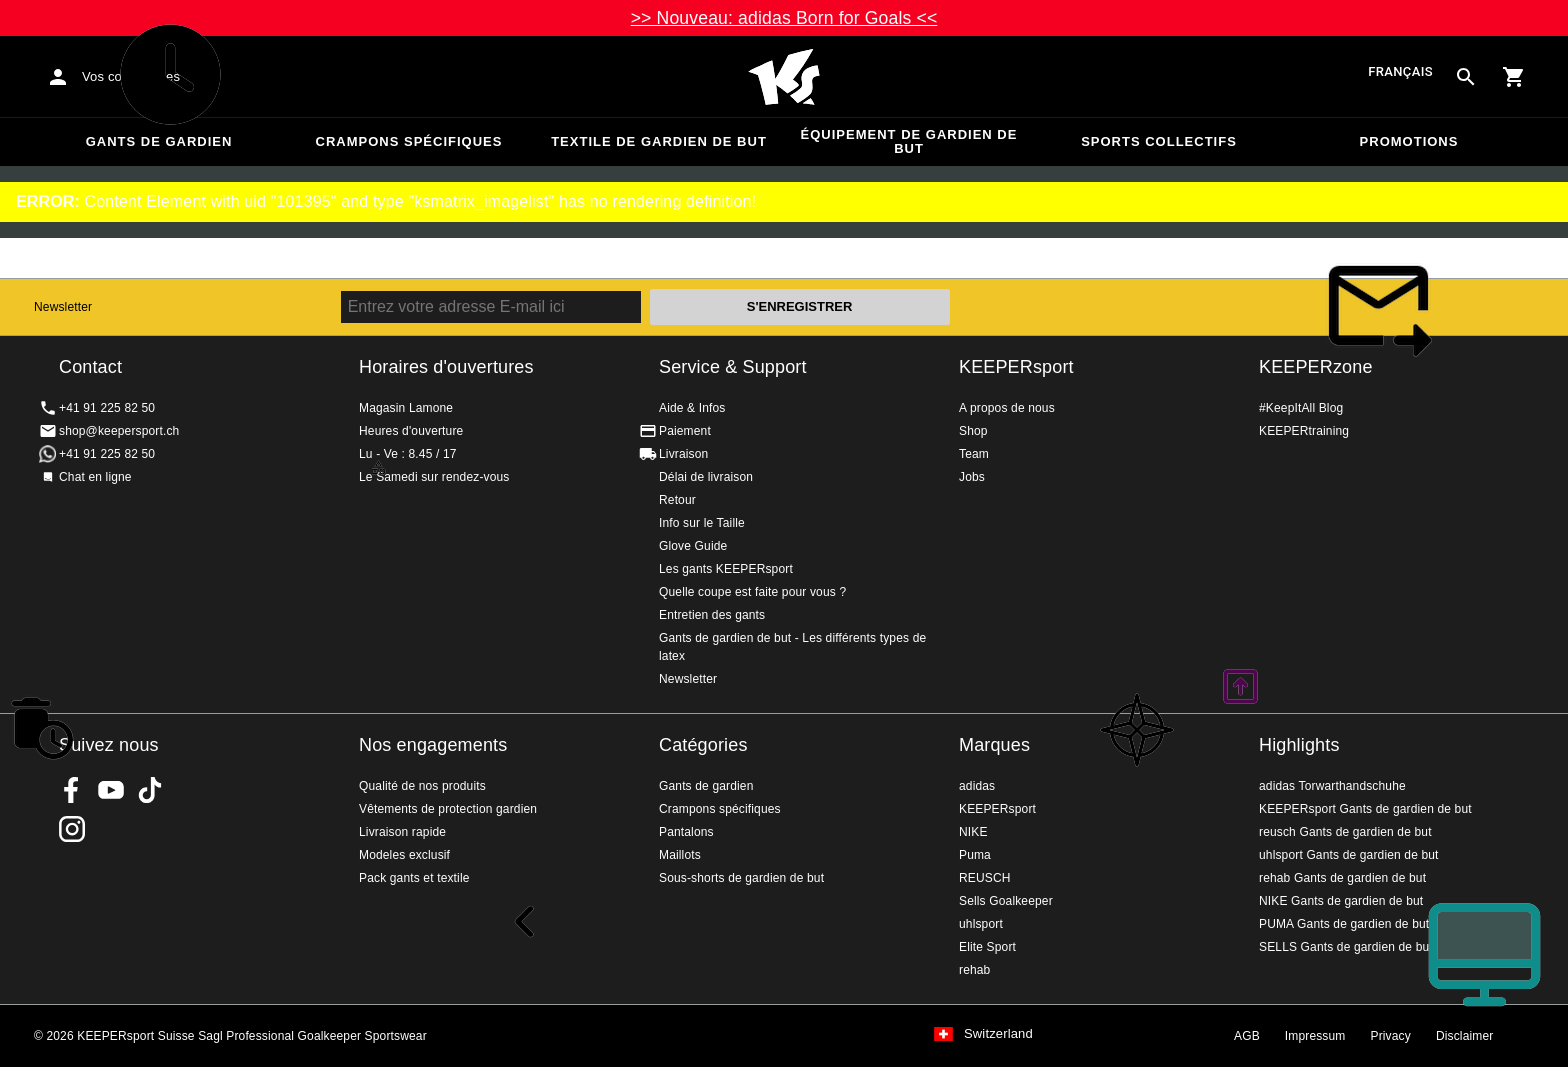 Image resolution: width=1568 pixels, height=1067 pixels. What do you see at coordinates (524, 921) in the screenshot?
I see `go back to the previous screen` at bounding box center [524, 921].